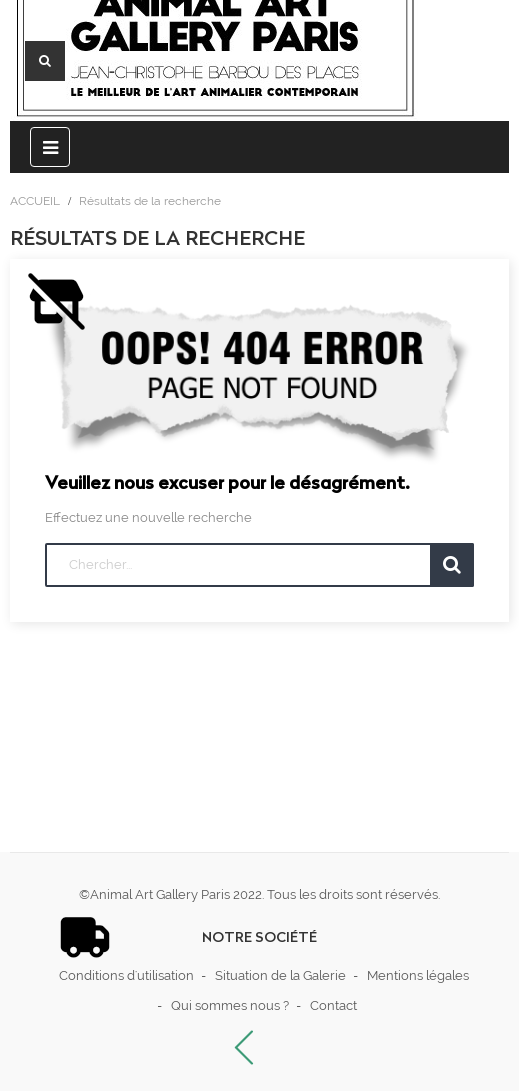  What do you see at coordinates (85, 936) in the screenshot?
I see `view shipping or delivery status` at bounding box center [85, 936].